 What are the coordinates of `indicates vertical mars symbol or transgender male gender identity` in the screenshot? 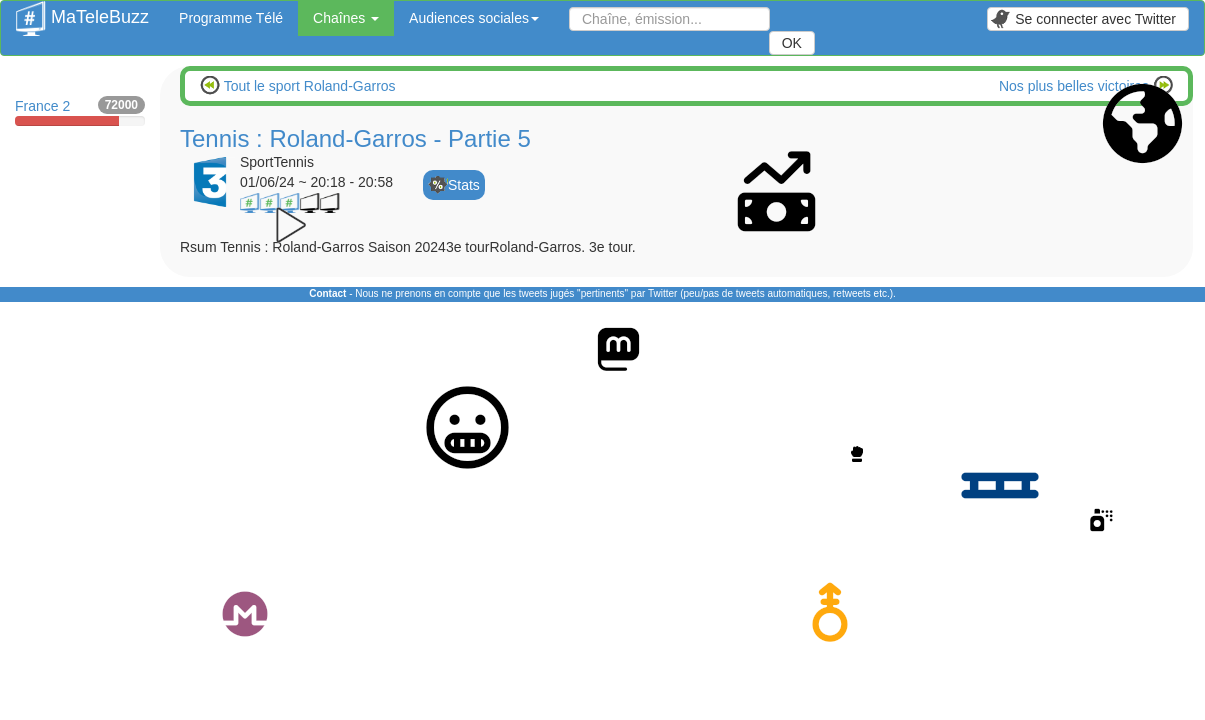 It's located at (830, 613).